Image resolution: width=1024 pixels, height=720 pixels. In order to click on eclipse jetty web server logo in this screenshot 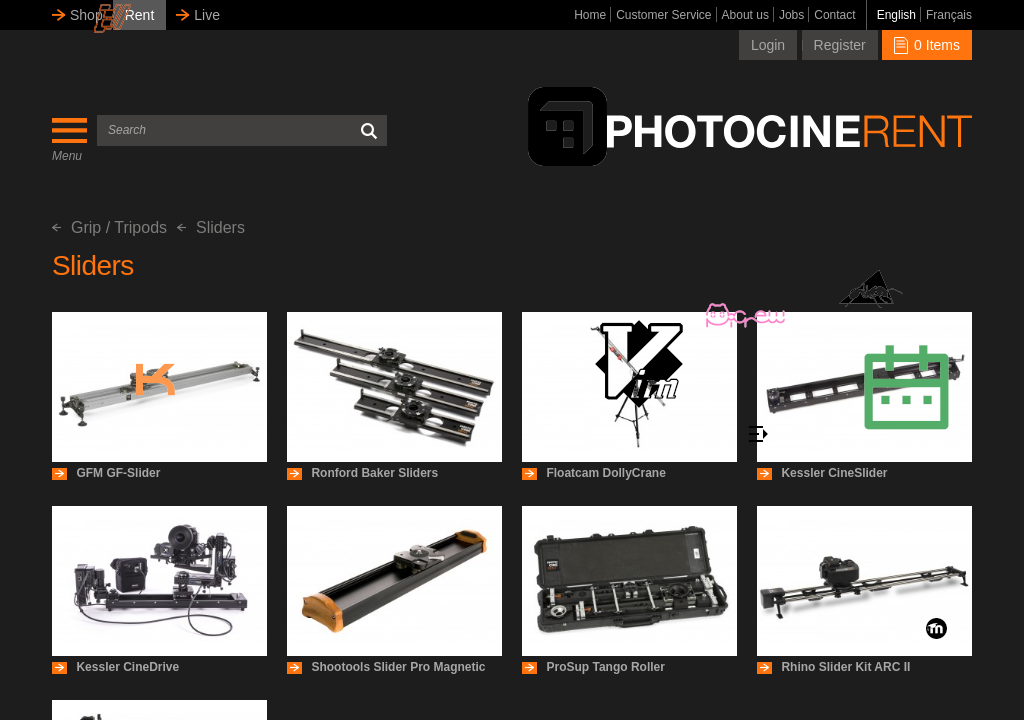, I will do `click(112, 18)`.